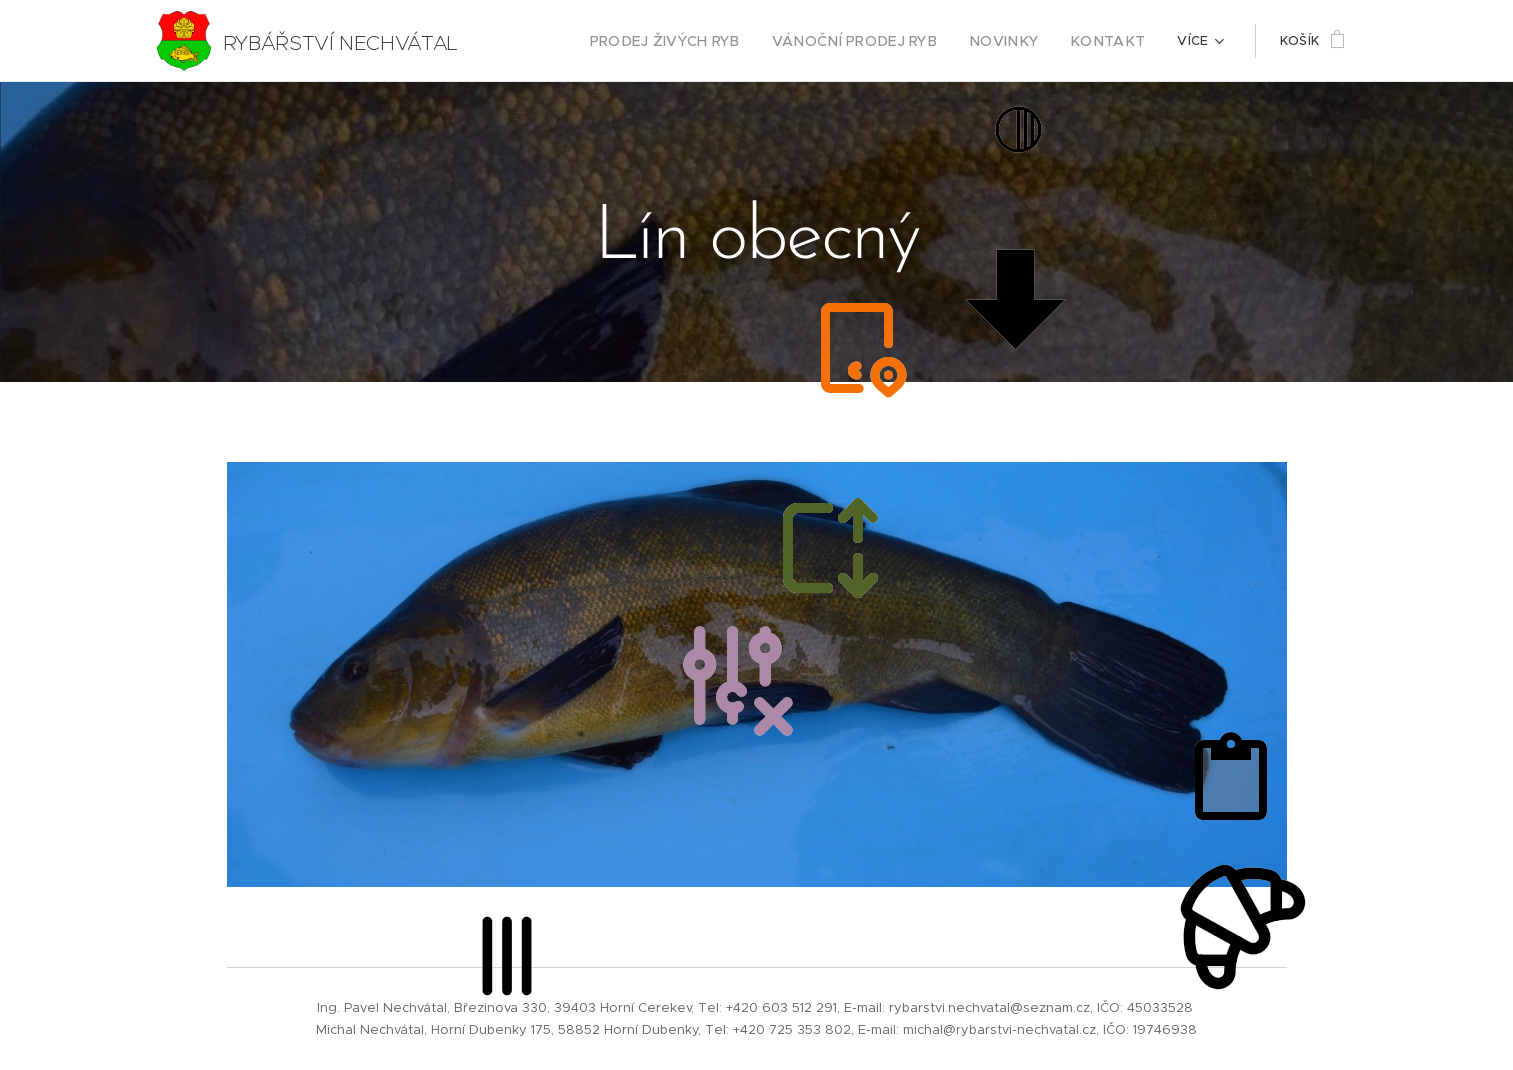  Describe the element at coordinates (732, 675) in the screenshot. I see `clear all filter settings` at that location.